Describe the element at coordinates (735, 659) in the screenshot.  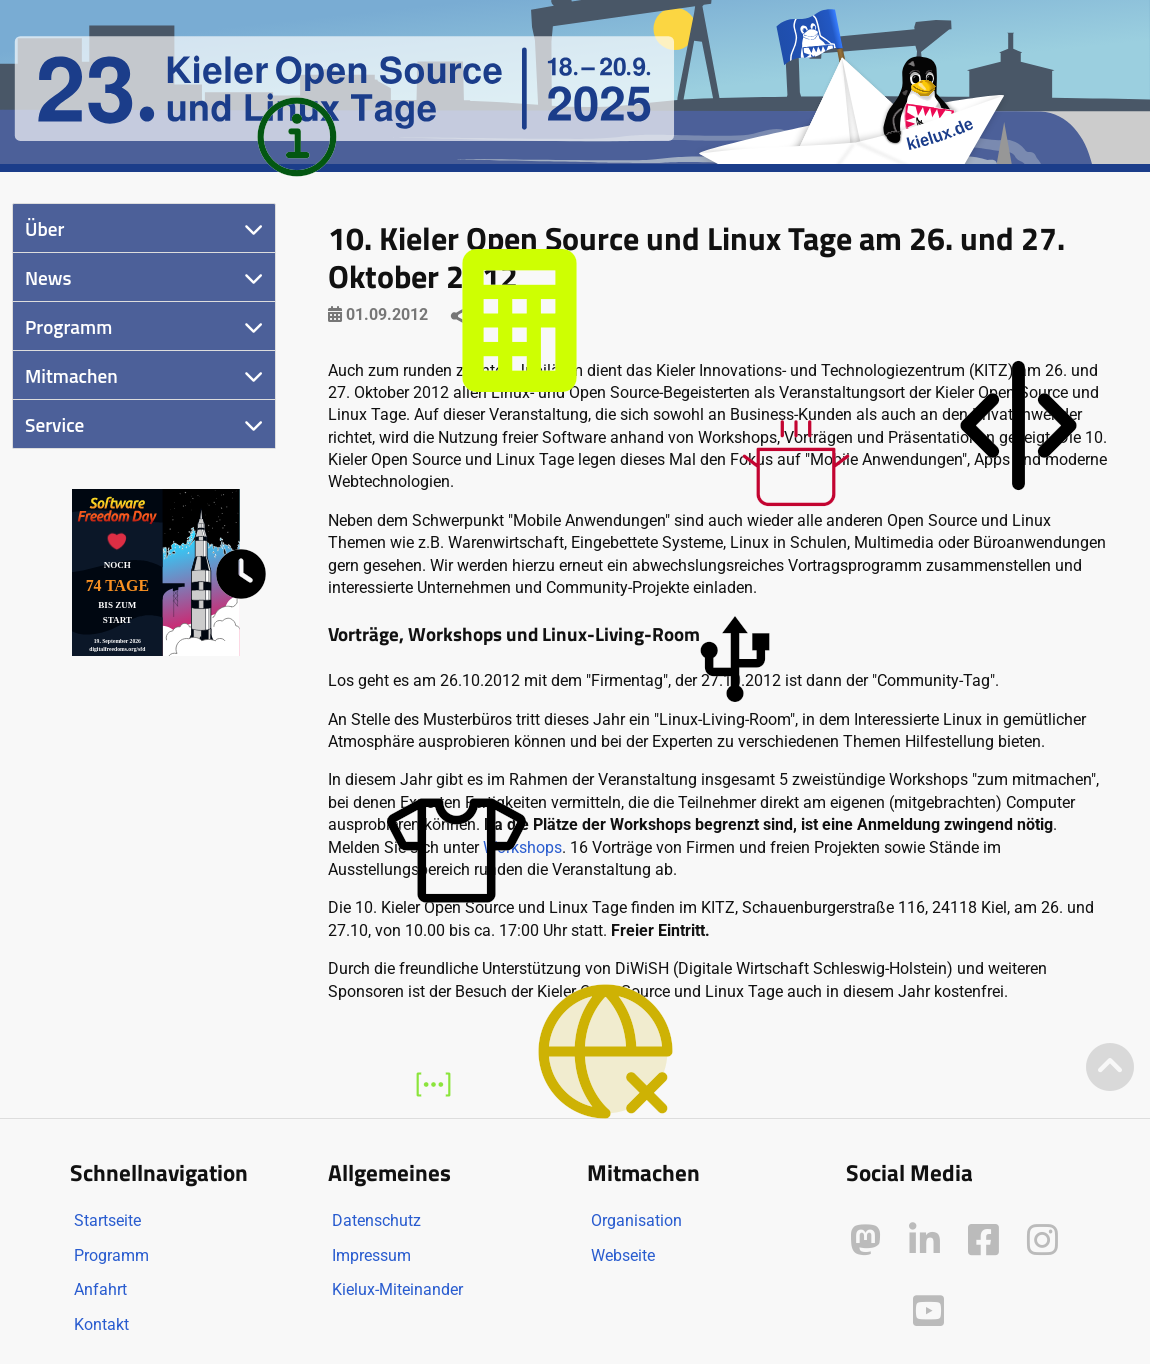
I see `indicates USB connection available` at that location.